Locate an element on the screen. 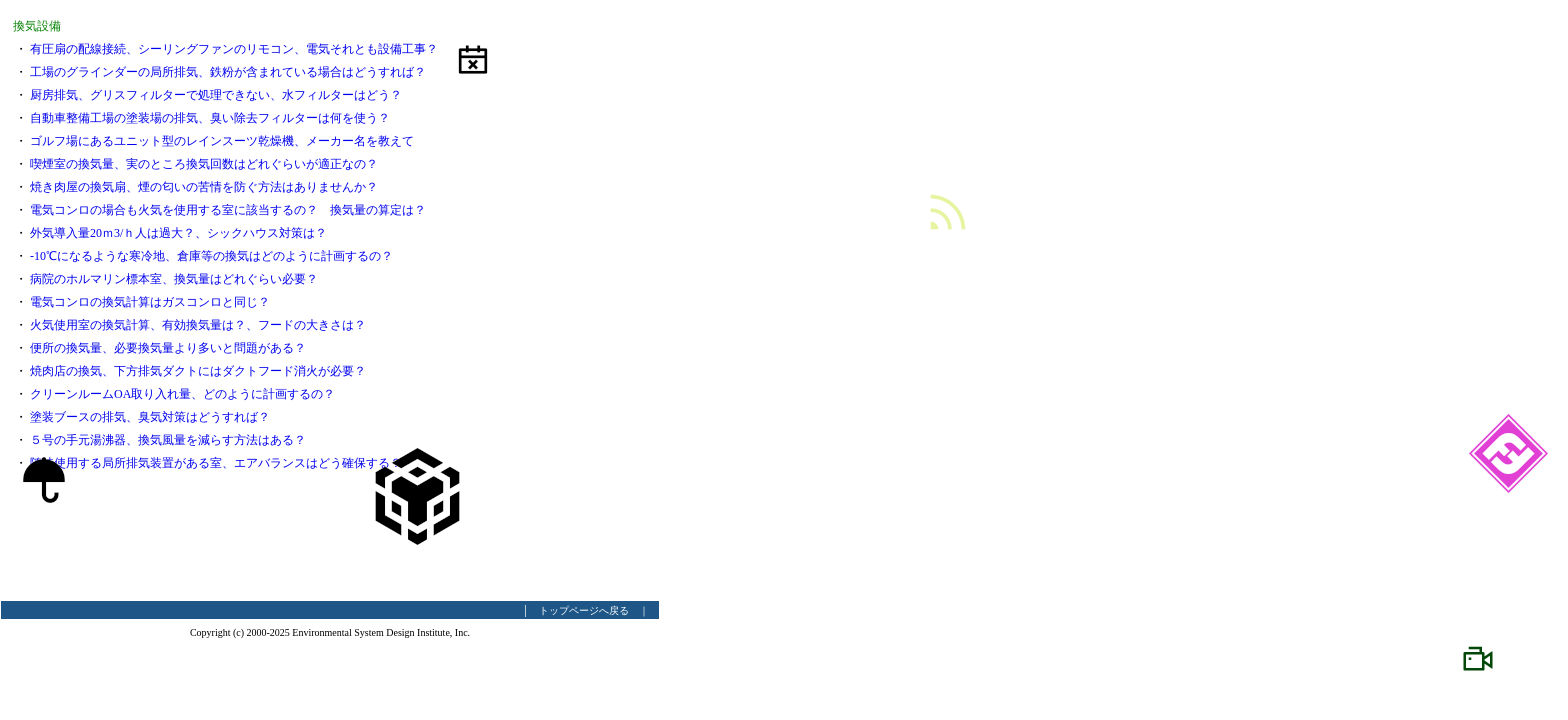 The image size is (1568, 720). view weather protection or rain forecast is located at coordinates (44, 480).